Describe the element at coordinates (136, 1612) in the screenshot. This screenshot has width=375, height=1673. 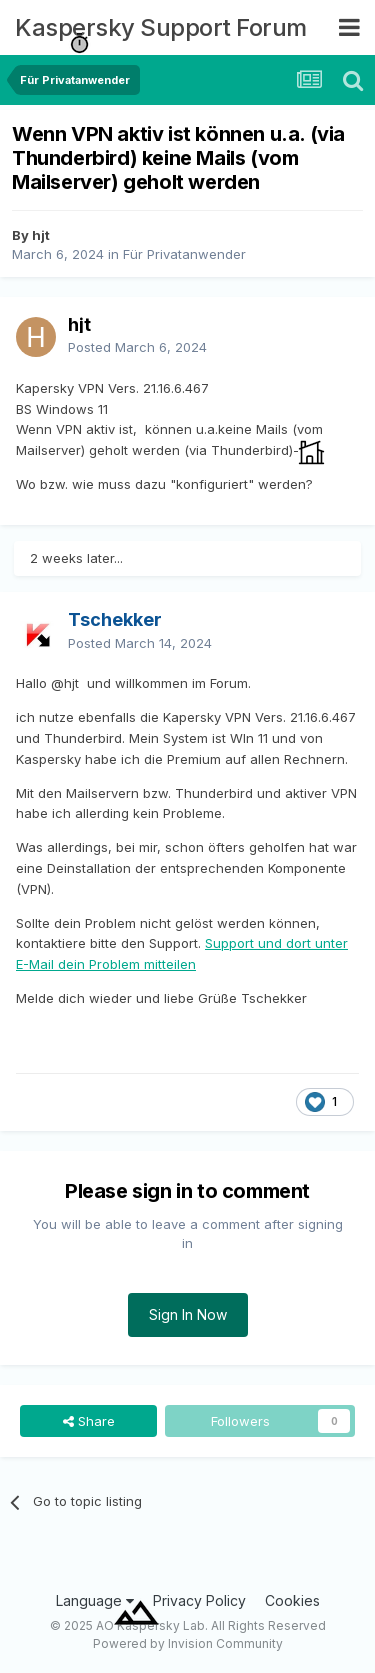
I see `view terrain or topographic map layer` at that location.